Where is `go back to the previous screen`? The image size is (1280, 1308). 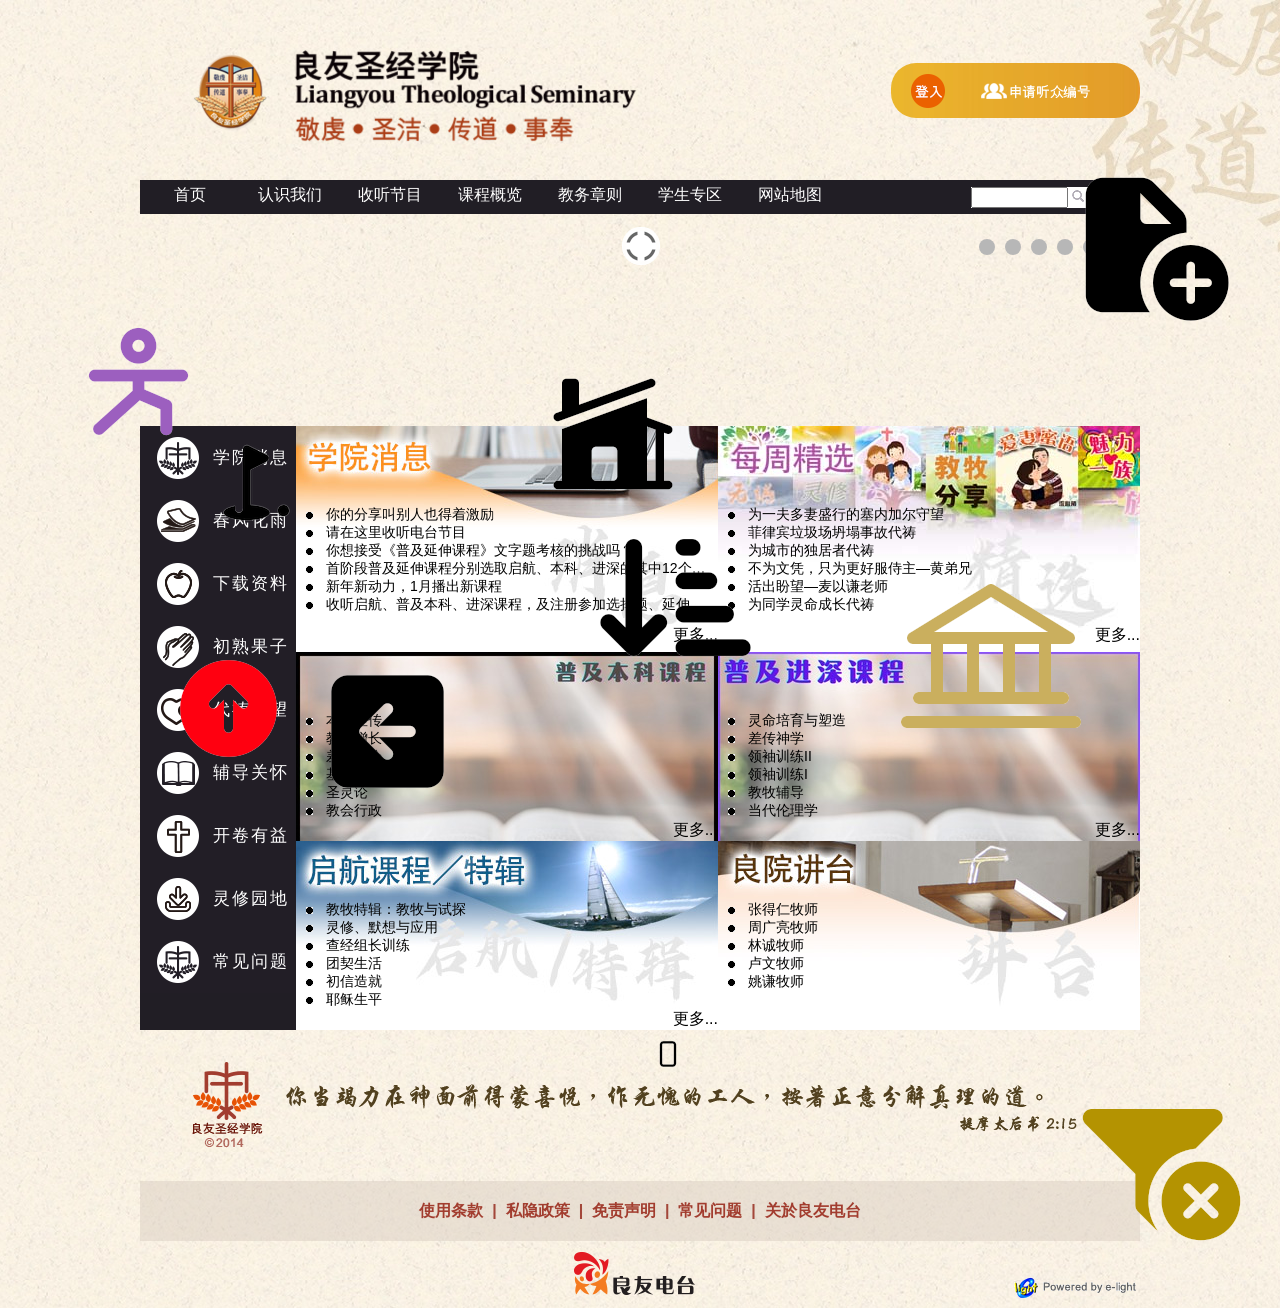 go back to the previous screen is located at coordinates (387, 731).